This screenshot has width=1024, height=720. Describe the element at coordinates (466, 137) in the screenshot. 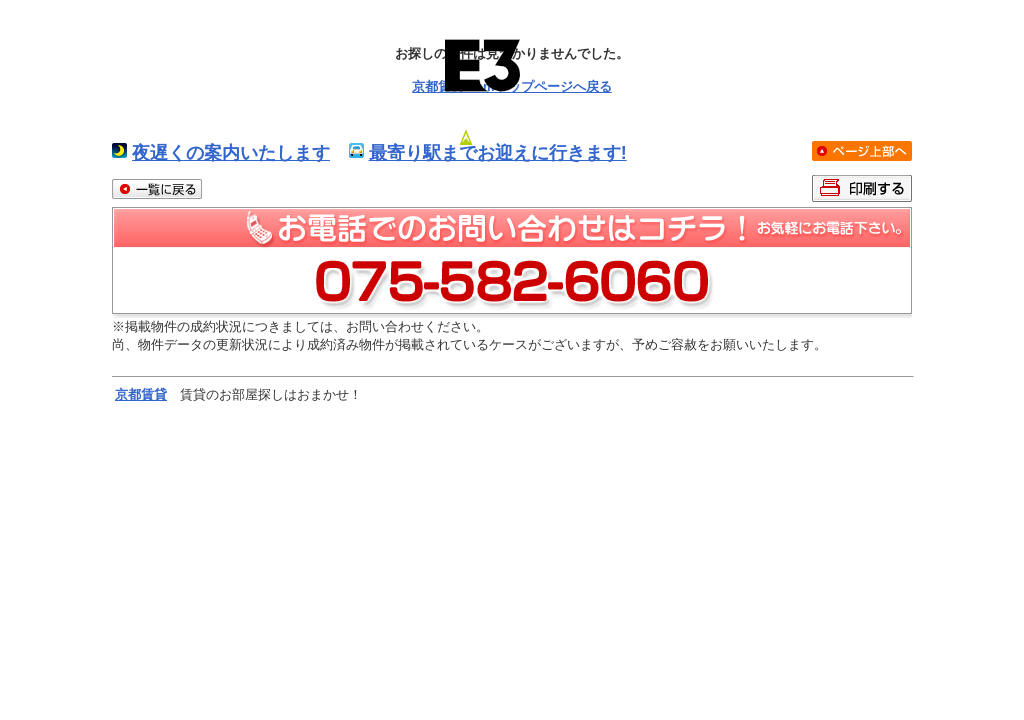

I see `lucia authentication service logo` at that location.